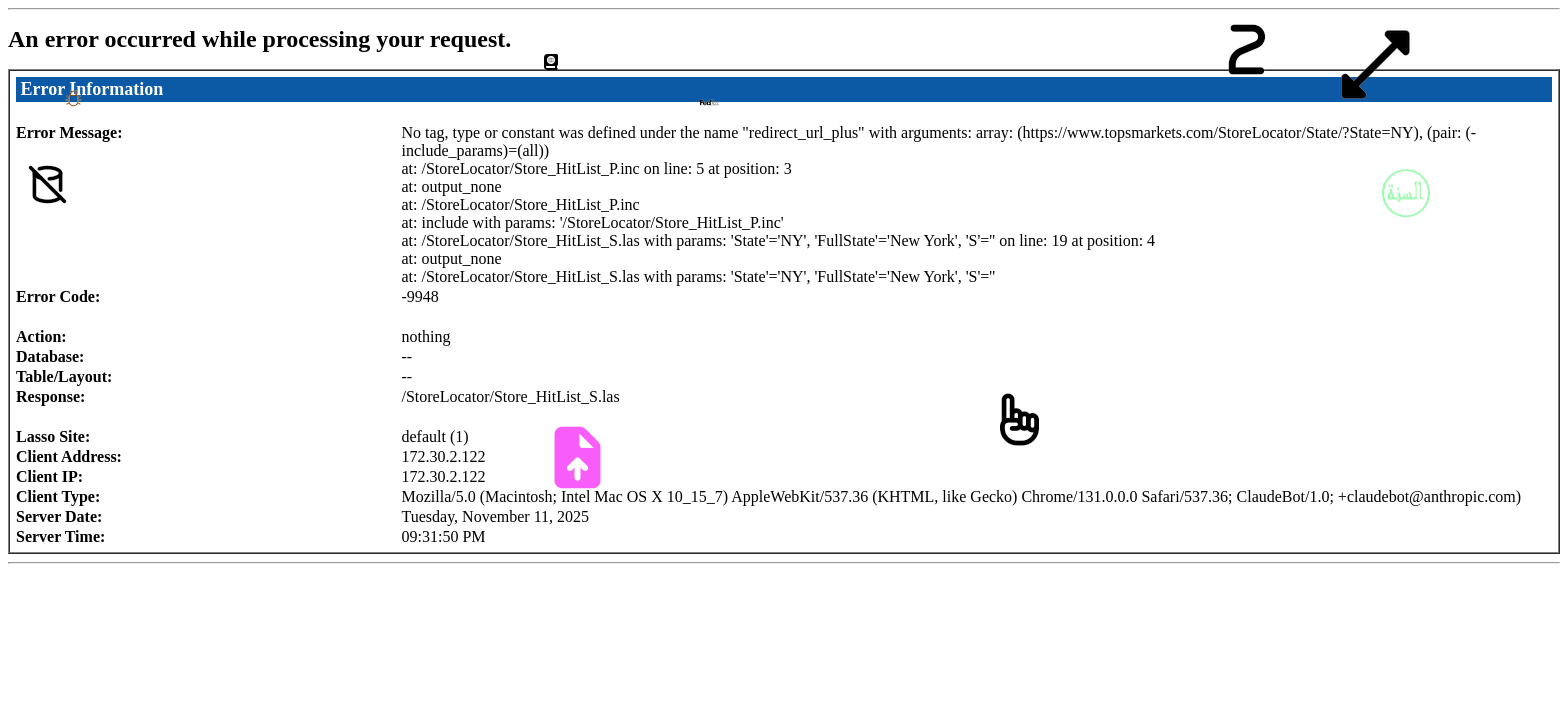  Describe the element at coordinates (1019, 419) in the screenshot. I see `tap to select or indicate something` at that location.